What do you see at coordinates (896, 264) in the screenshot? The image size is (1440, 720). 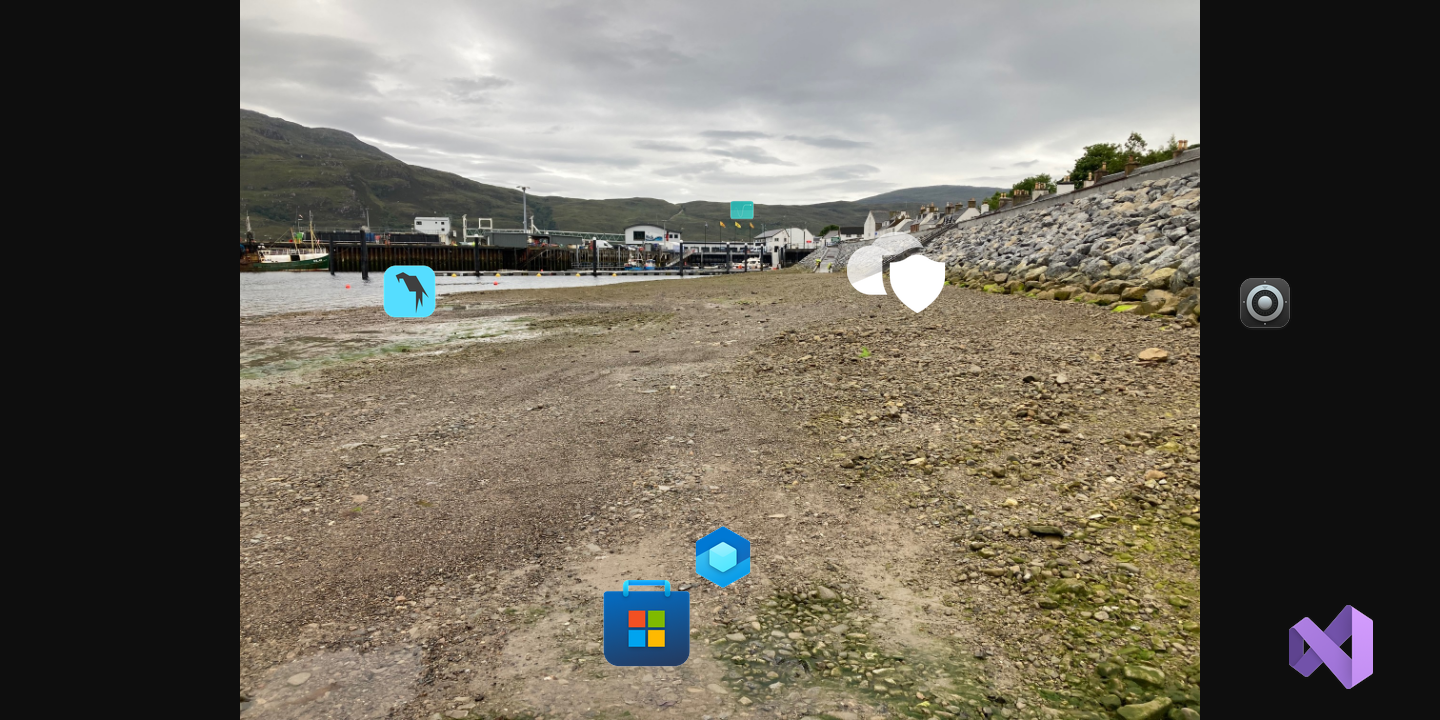 I see `file is syncing to OneDrive cloud storage` at bounding box center [896, 264].